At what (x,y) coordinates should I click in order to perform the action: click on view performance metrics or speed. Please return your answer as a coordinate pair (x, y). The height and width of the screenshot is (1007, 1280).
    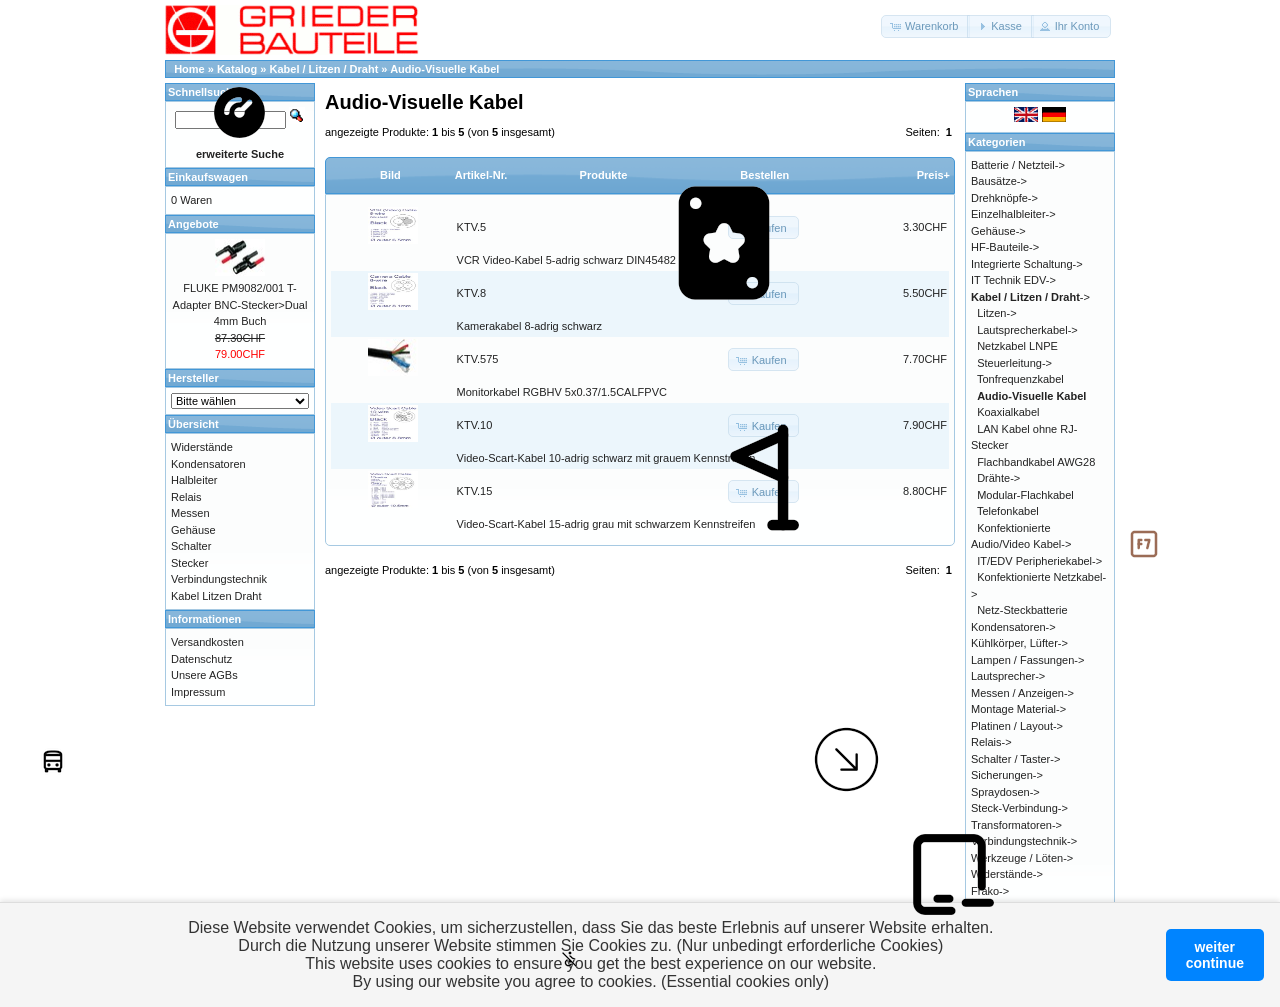
    Looking at the image, I should click on (239, 112).